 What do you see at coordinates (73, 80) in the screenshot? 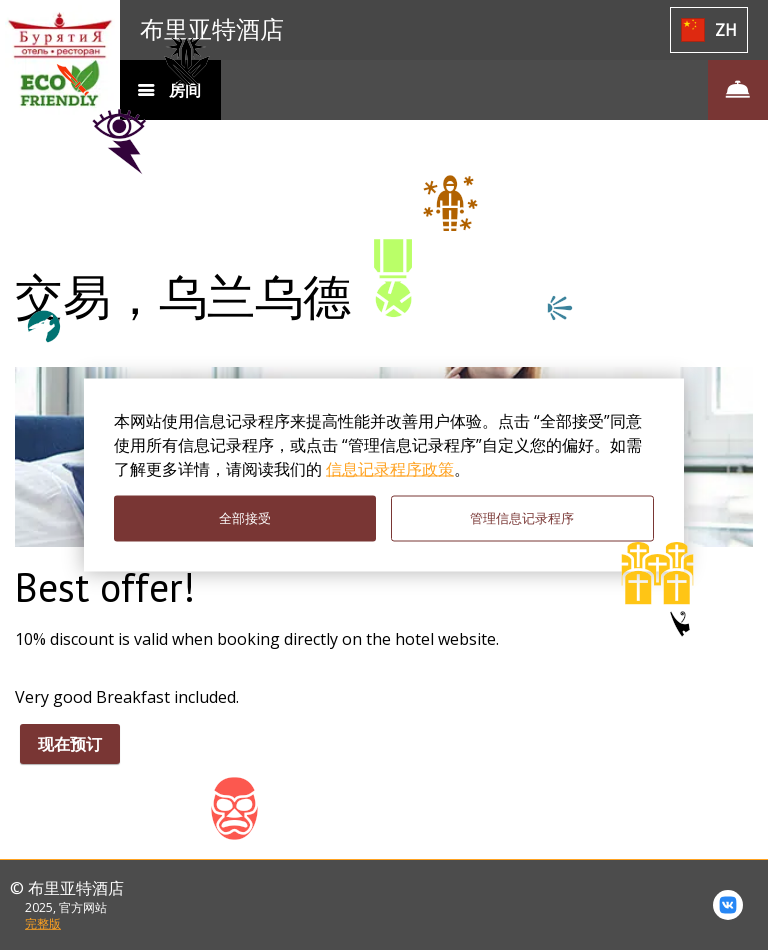
I see `equip a knife or melee weapon` at bounding box center [73, 80].